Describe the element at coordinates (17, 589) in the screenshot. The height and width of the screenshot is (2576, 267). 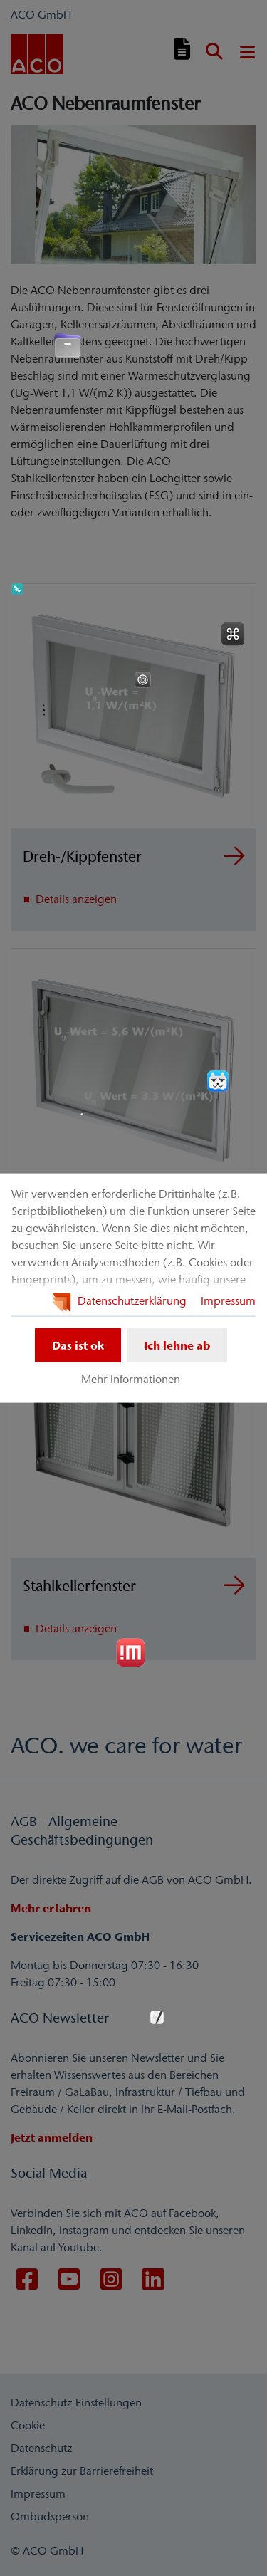
I see `launch gpredict satellite tracking application` at that location.